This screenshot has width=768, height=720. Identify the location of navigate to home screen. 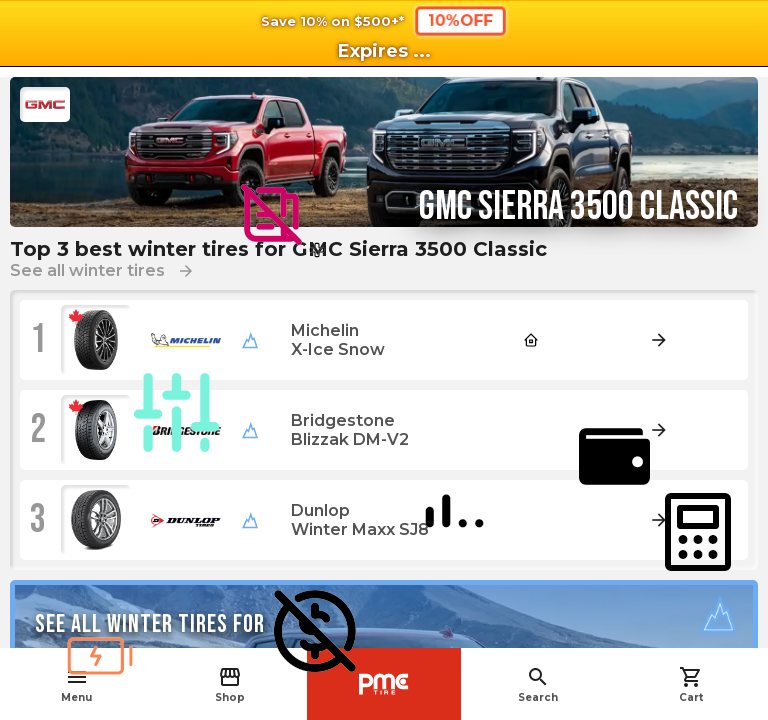
(531, 340).